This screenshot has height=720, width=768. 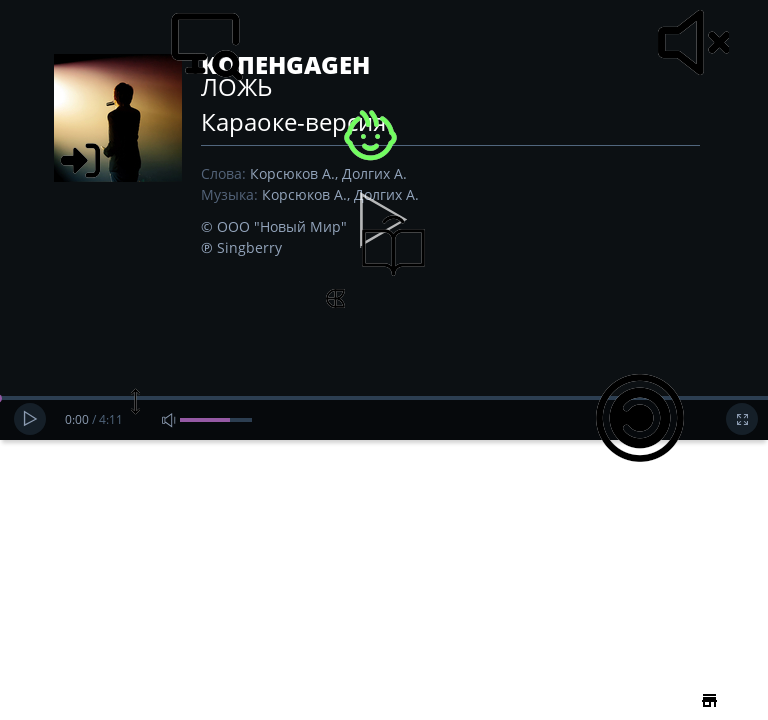 I want to click on sign in to your account, so click(x=80, y=160).